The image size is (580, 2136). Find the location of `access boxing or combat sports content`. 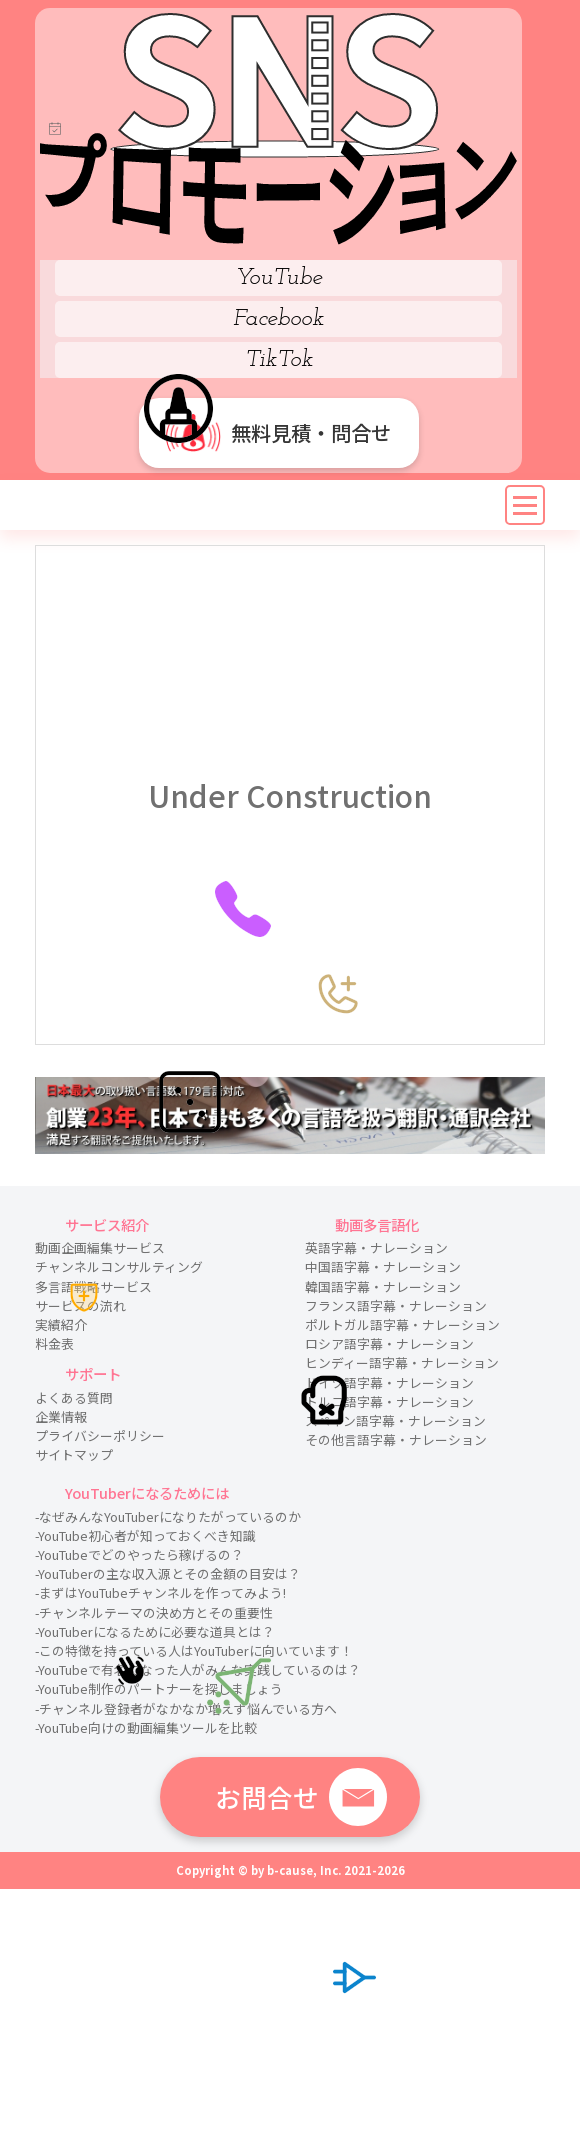

access boxing or combat sports content is located at coordinates (325, 1401).